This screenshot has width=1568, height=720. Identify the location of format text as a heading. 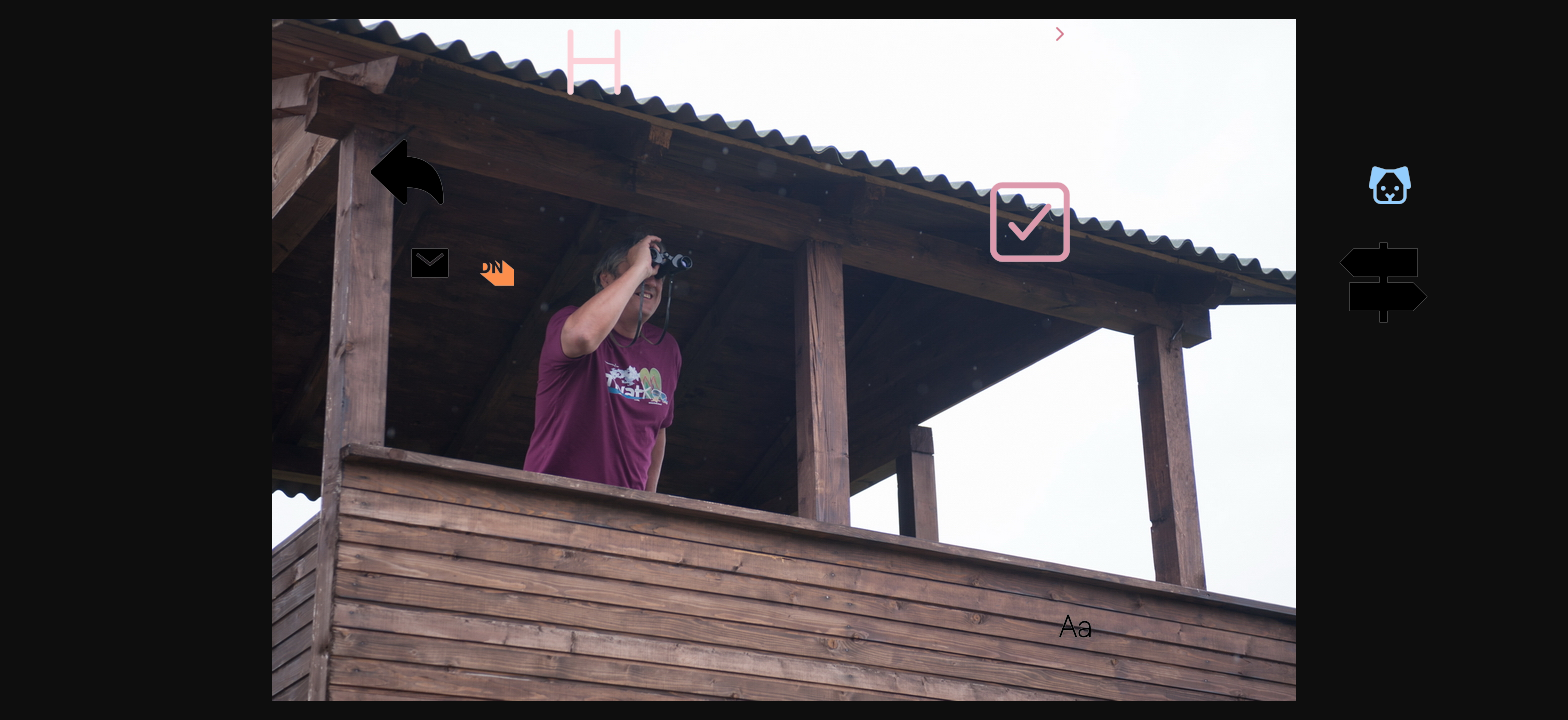
(594, 62).